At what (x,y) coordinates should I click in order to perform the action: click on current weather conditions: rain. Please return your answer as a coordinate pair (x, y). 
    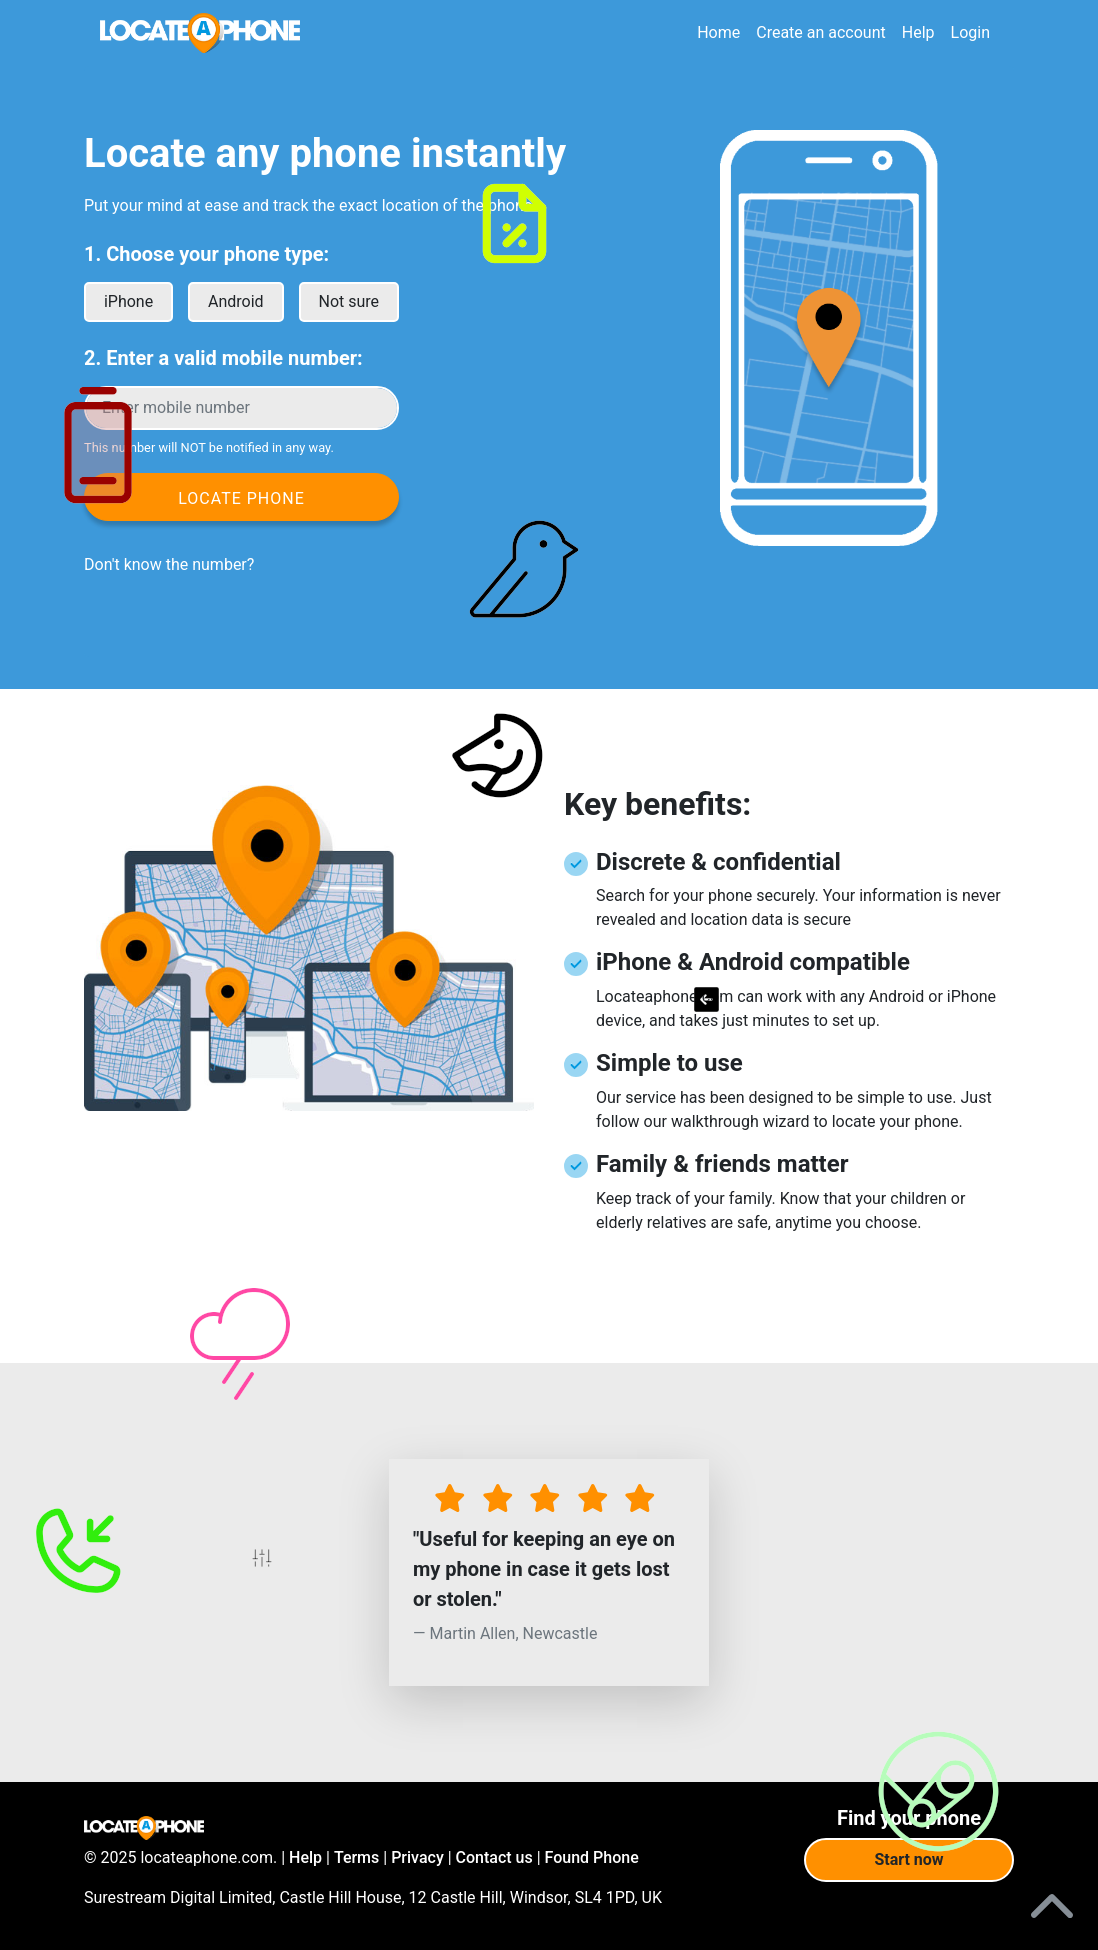
    Looking at the image, I should click on (240, 1342).